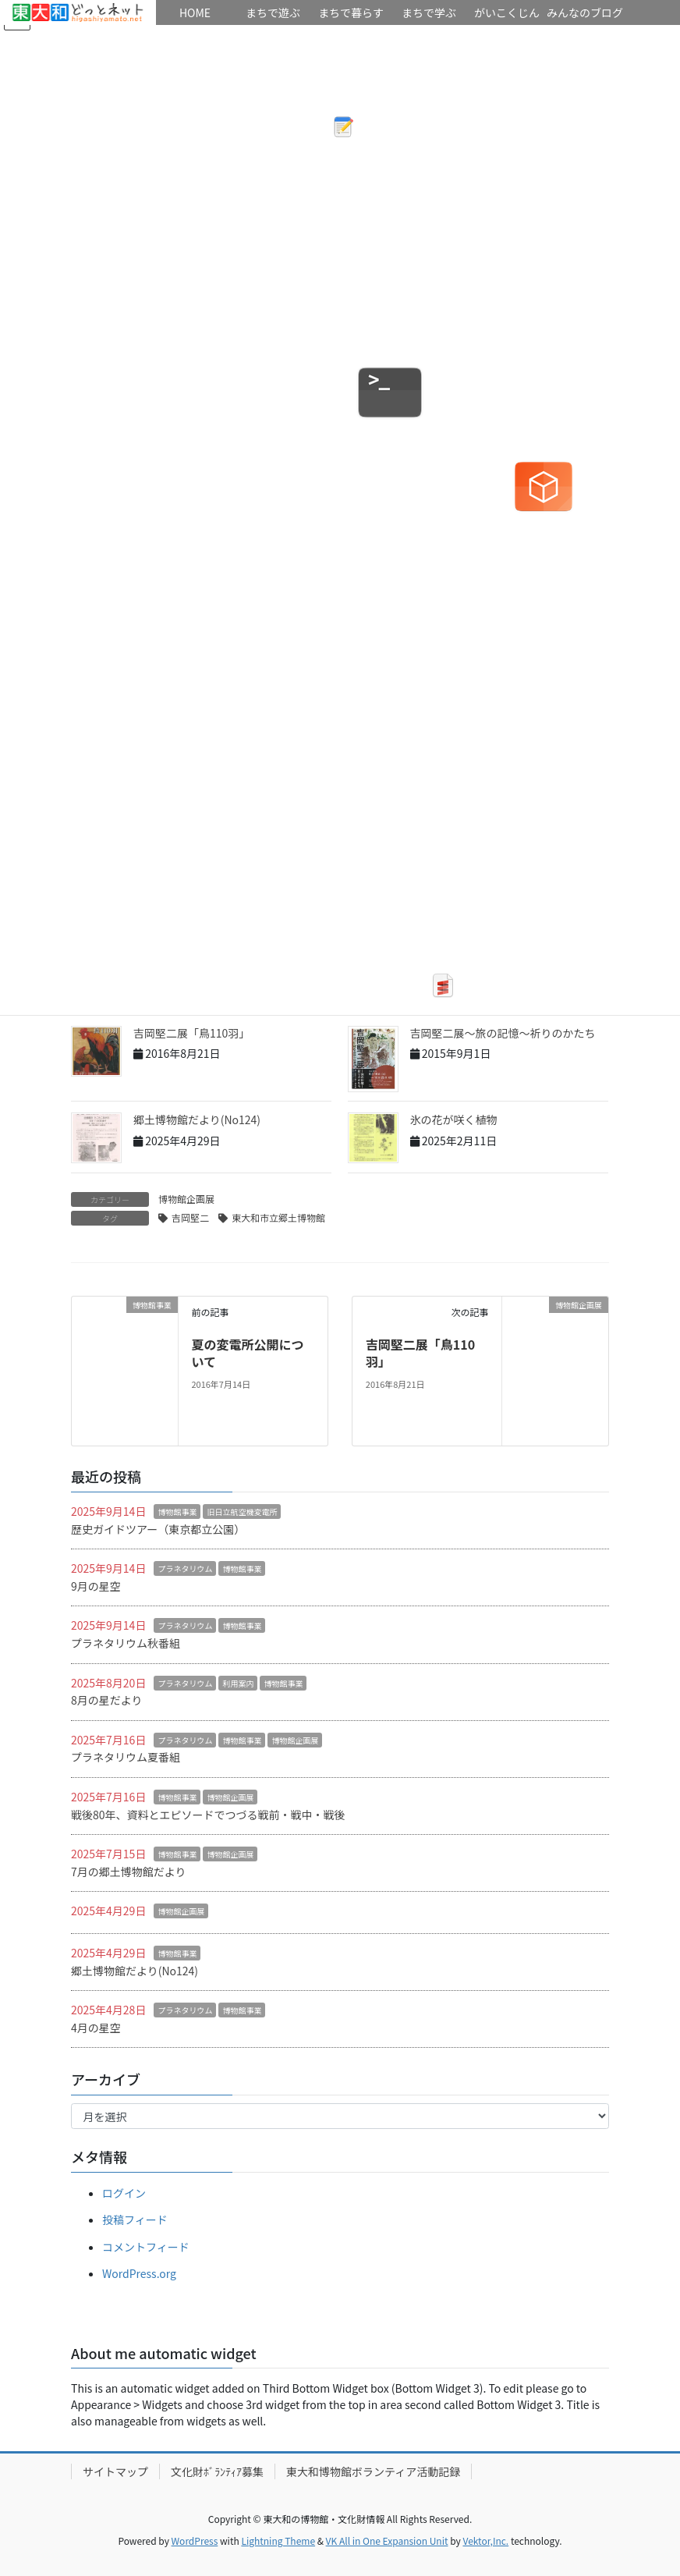 This screenshot has height=2576, width=680. I want to click on open the text editor application, so click(342, 126).